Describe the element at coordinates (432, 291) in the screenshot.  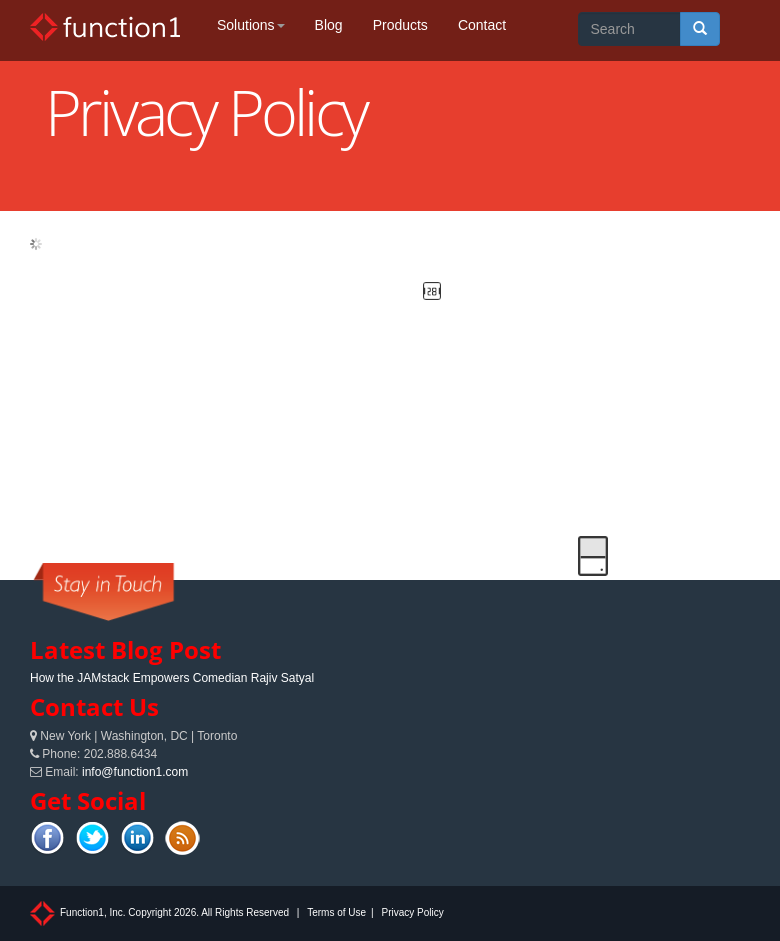
I see `open the calendar app` at that location.